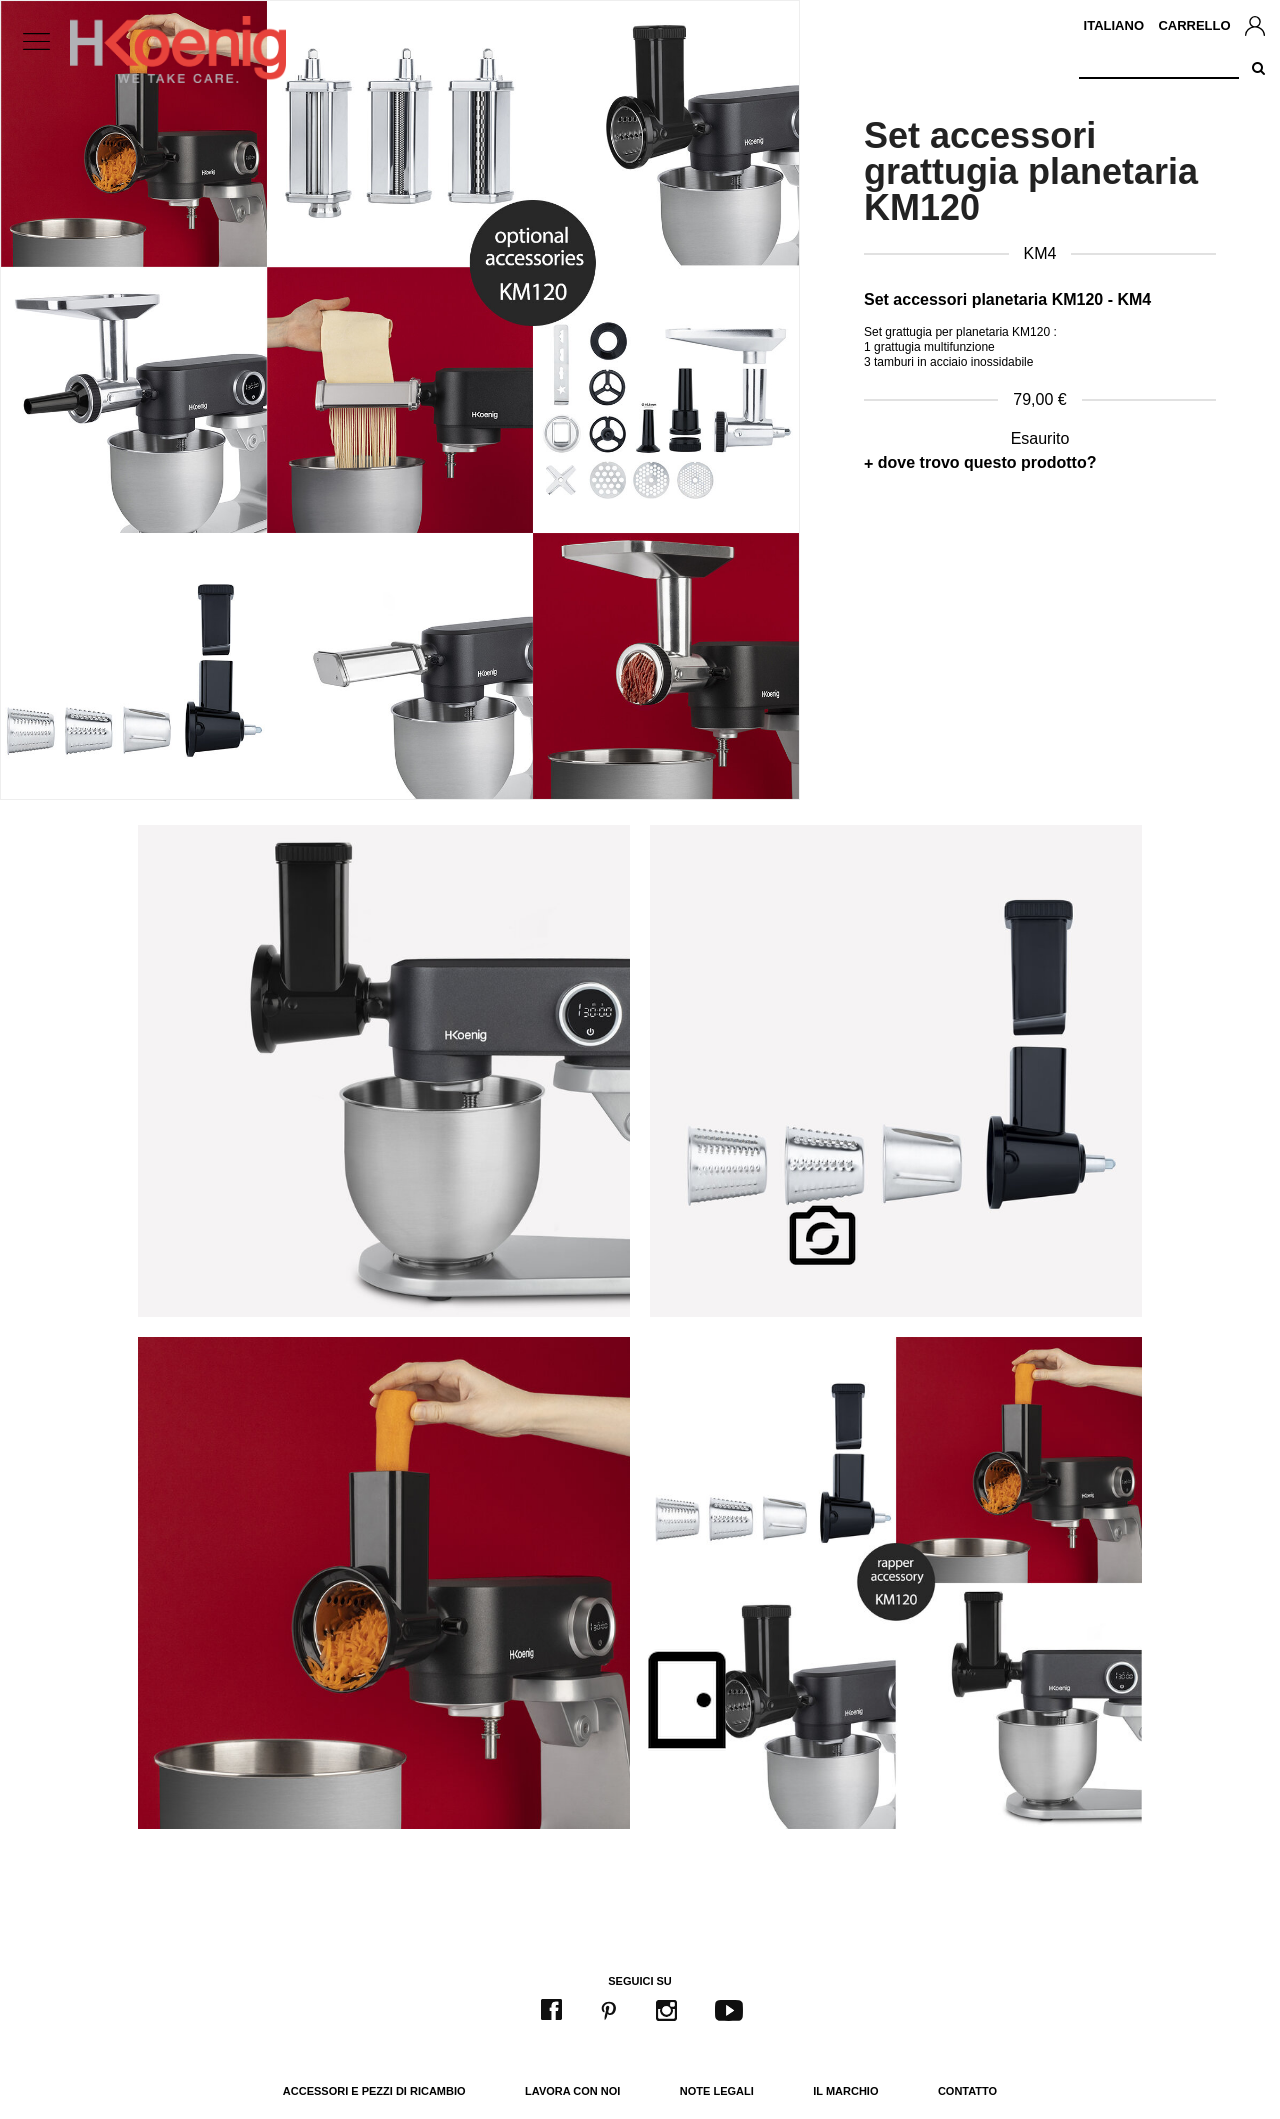  I want to click on enable party mode for shared photo capture, so click(822, 1238).